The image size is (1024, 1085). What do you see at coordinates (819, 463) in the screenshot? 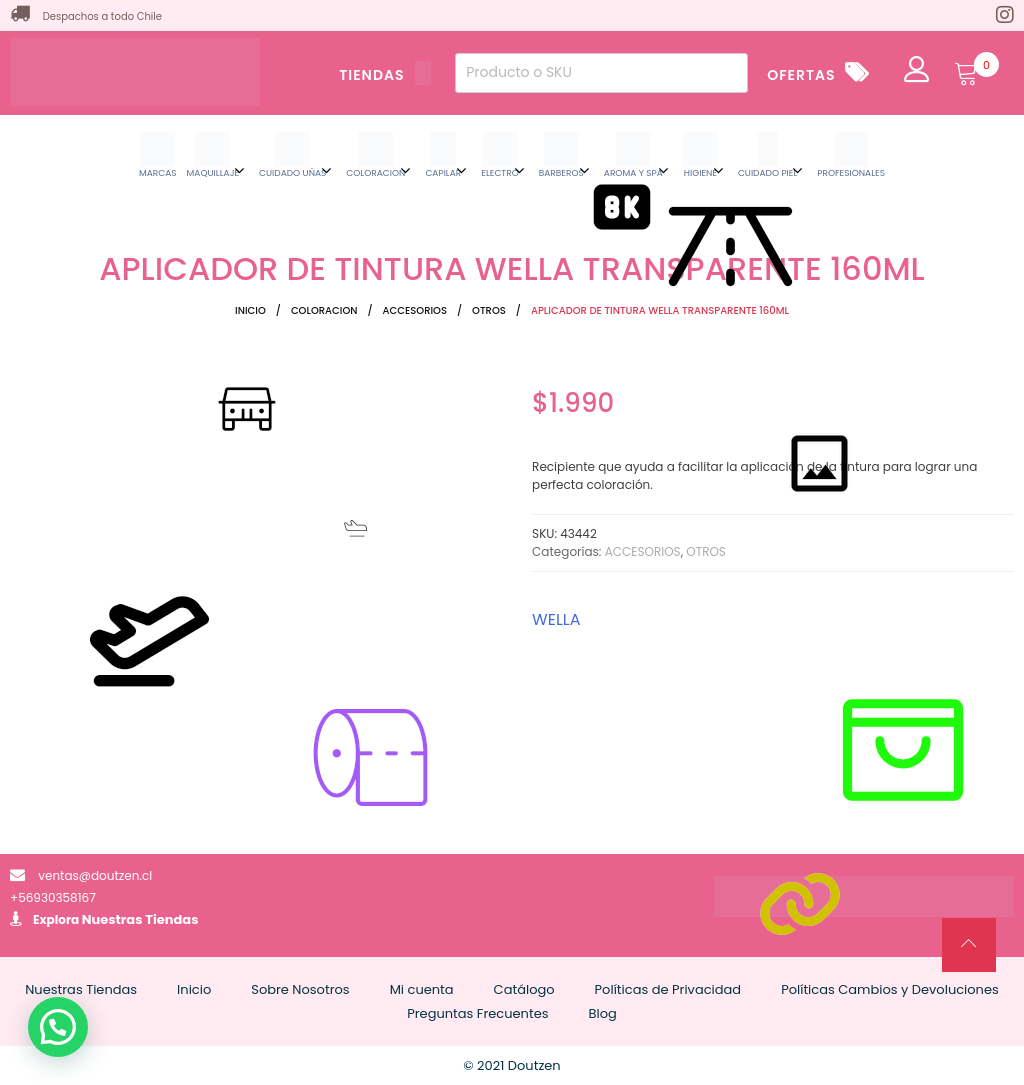
I see `view original image without cropping` at bounding box center [819, 463].